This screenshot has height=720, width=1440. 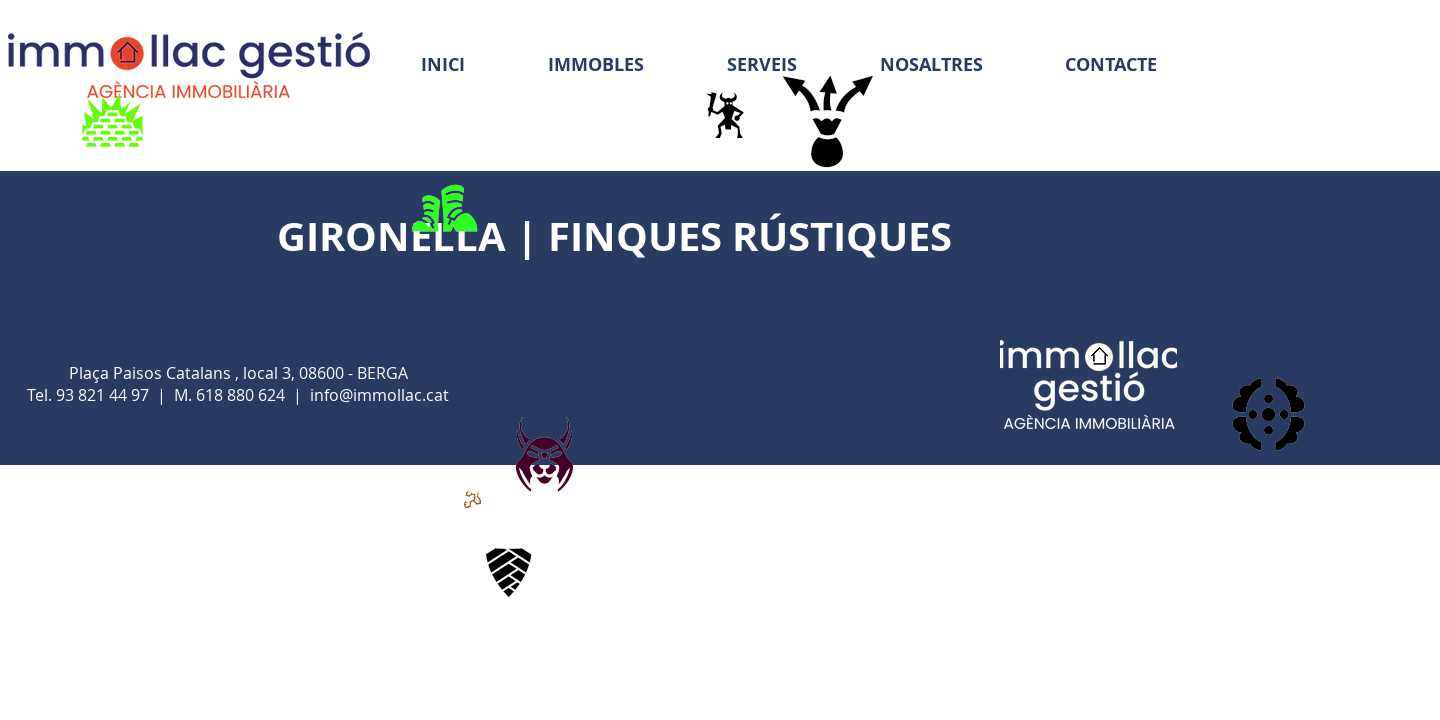 What do you see at coordinates (1268, 414) in the screenshot?
I see `access hive or colony management features` at bounding box center [1268, 414].